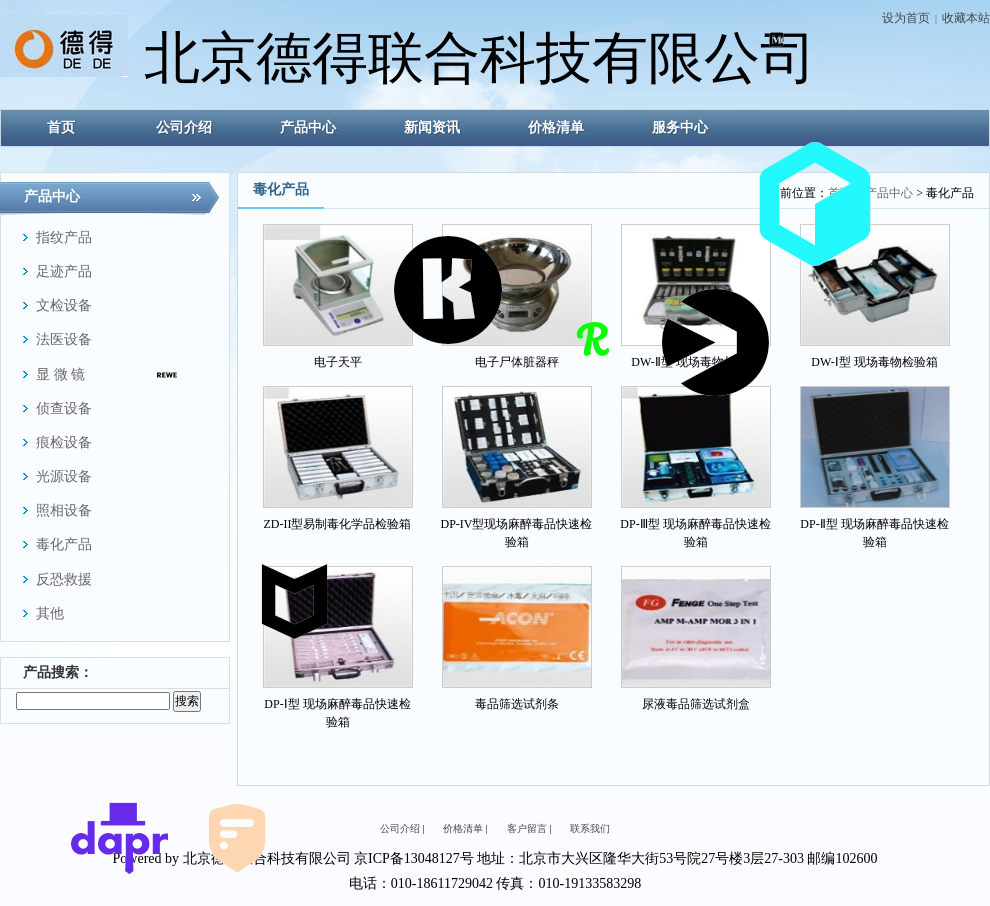 Image resolution: width=990 pixels, height=906 pixels. What do you see at coordinates (119, 838) in the screenshot?
I see `dapr distributed application runtime logo` at bounding box center [119, 838].